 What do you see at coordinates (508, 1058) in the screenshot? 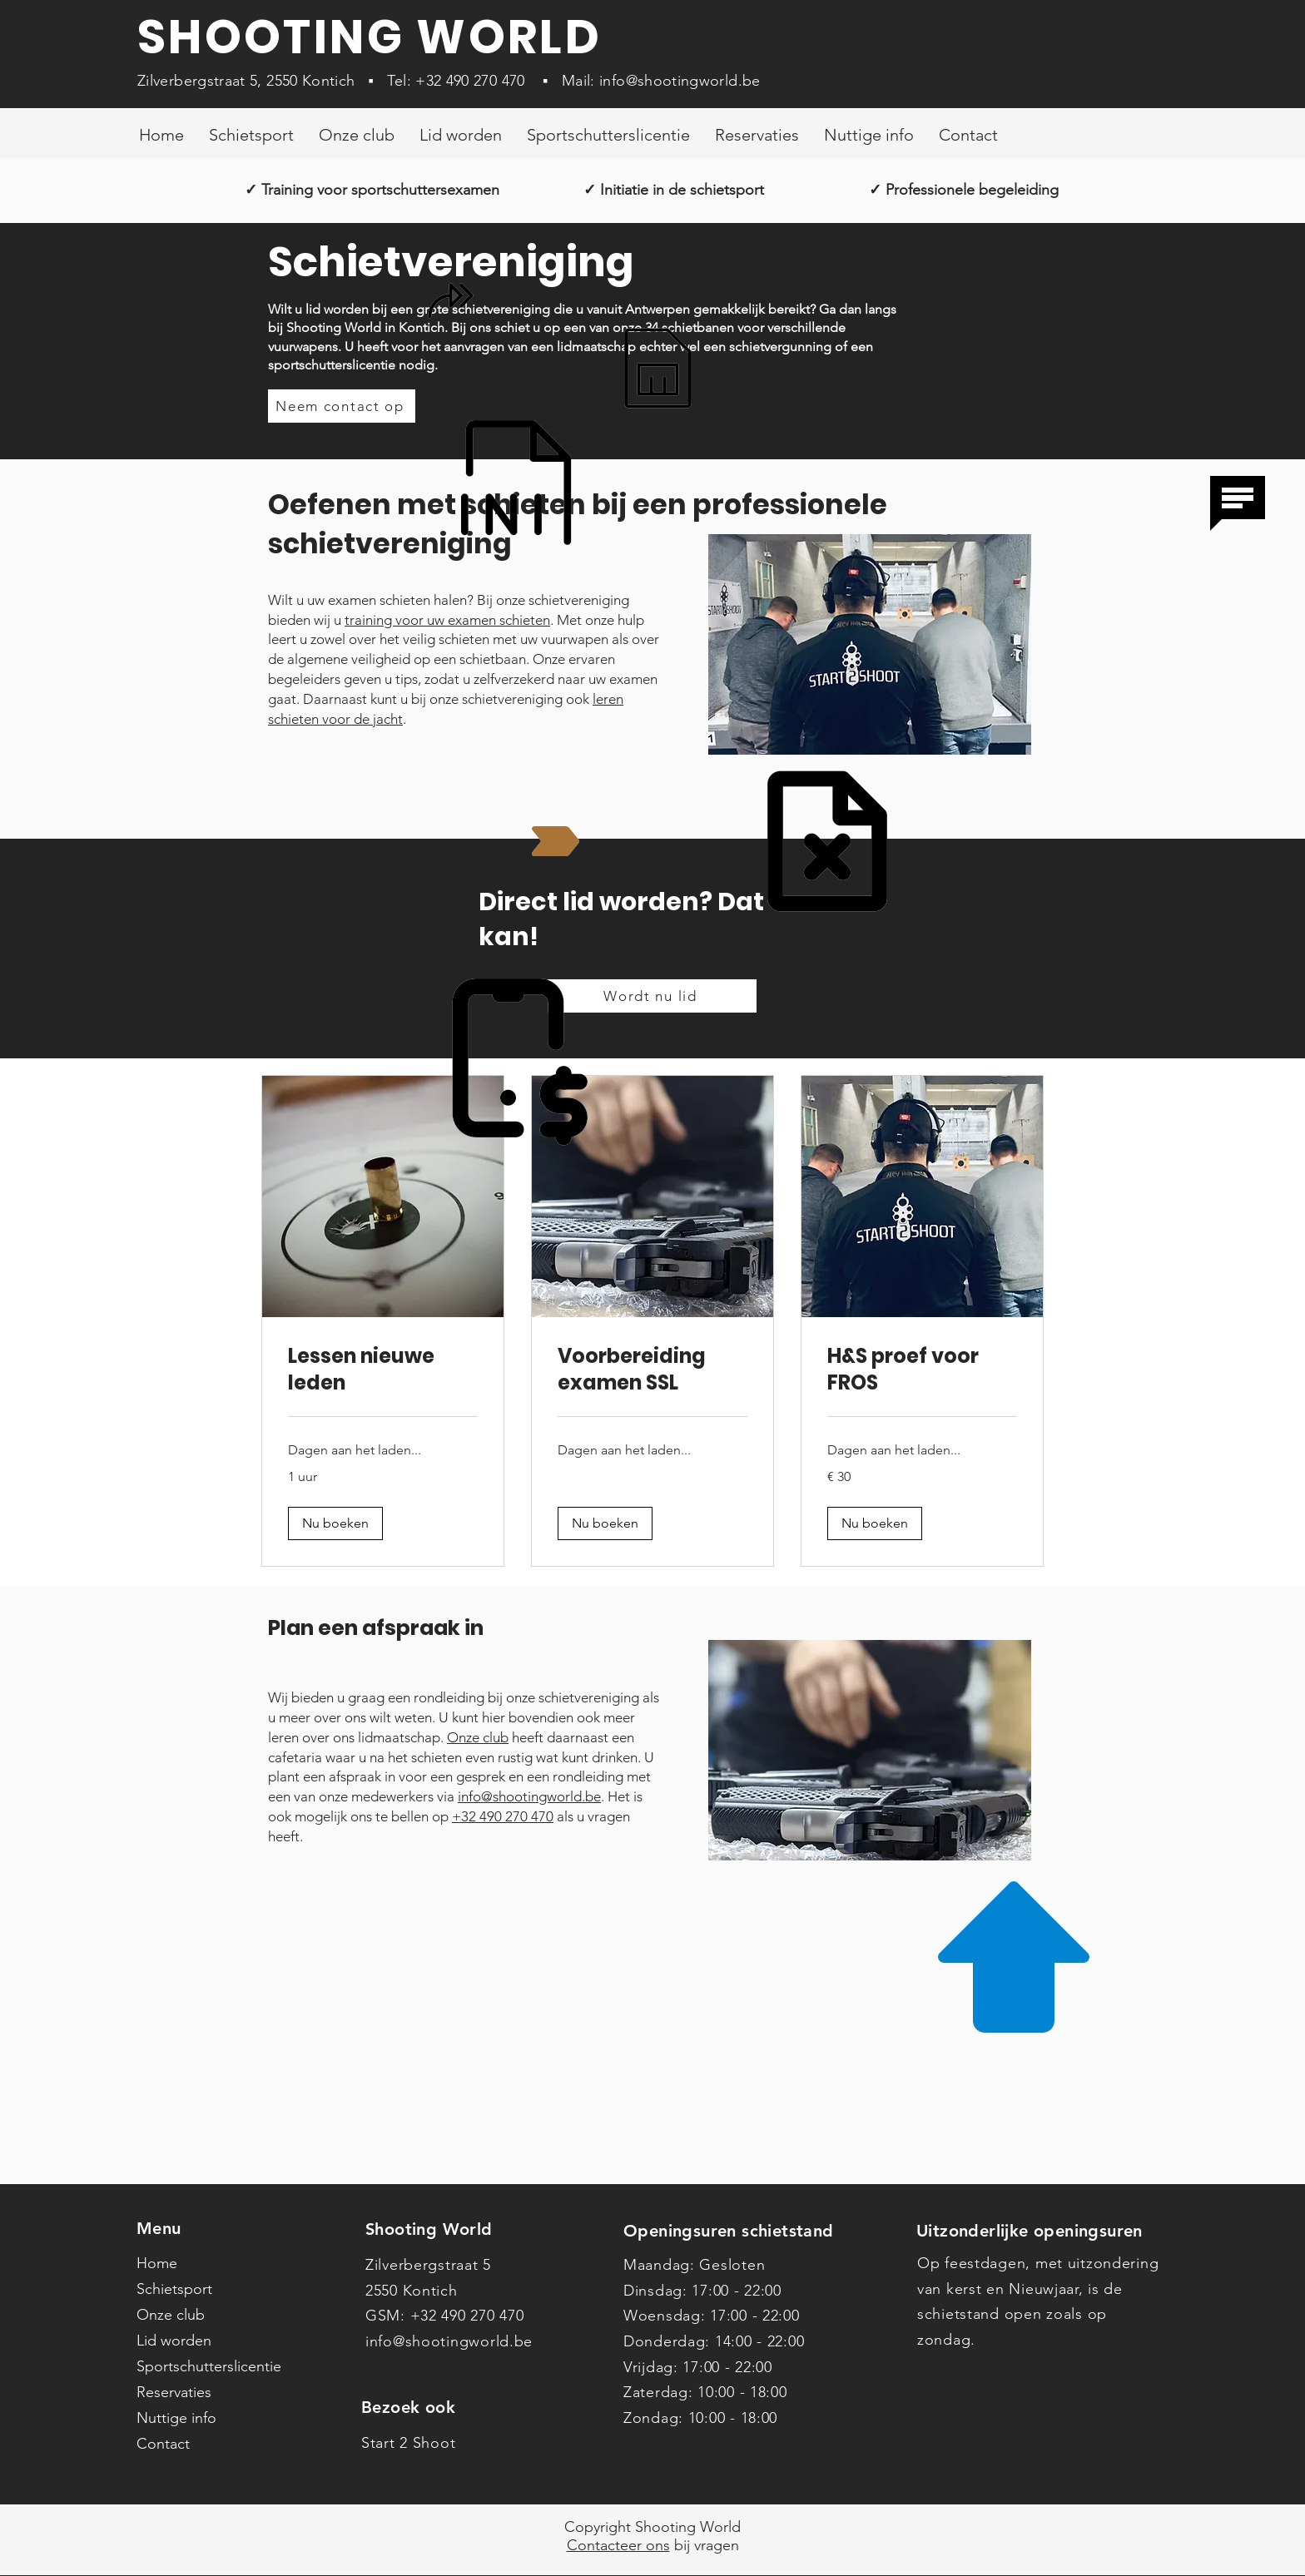
I see `mobile payment or banking app` at bounding box center [508, 1058].